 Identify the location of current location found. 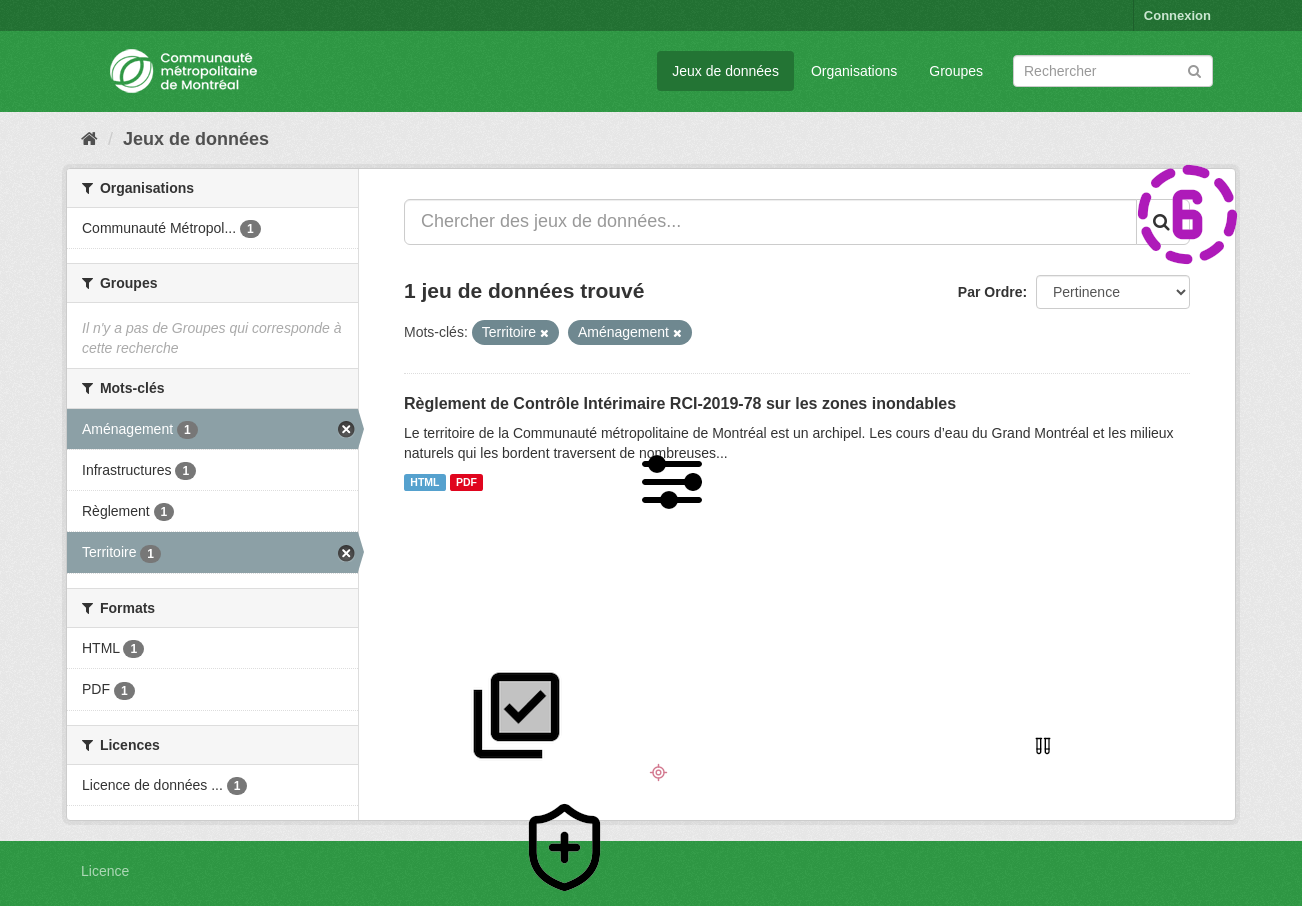
(658, 772).